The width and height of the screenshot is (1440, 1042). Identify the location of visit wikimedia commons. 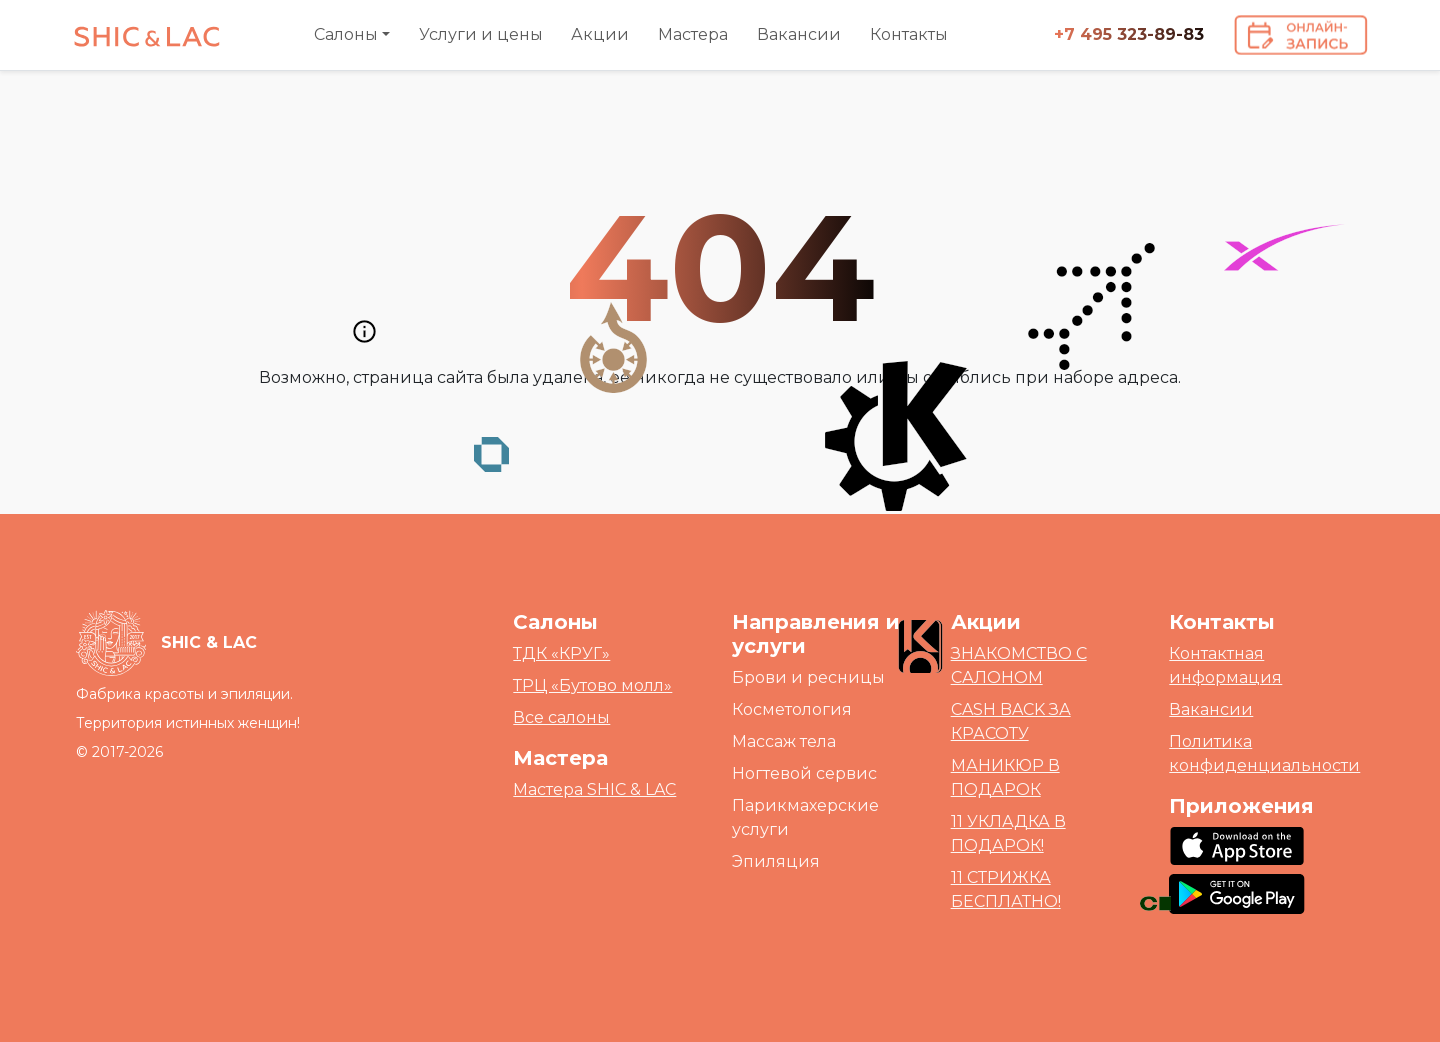
(613, 347).